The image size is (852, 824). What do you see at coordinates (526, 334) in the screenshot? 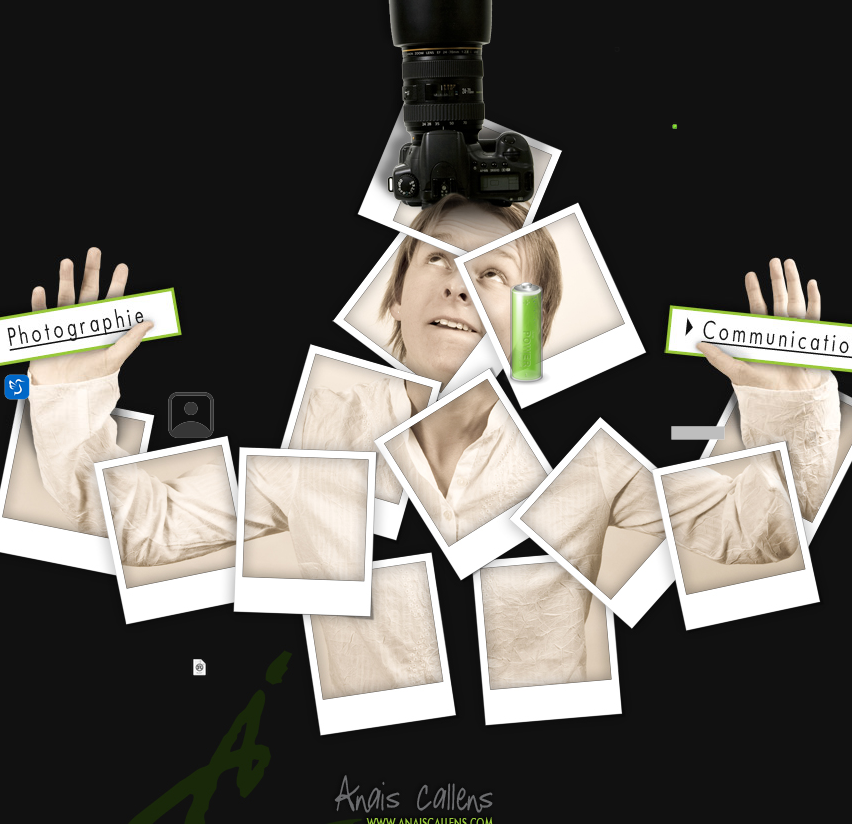
I see `indicates battery is fully charged` at bounding box center [526, 334].